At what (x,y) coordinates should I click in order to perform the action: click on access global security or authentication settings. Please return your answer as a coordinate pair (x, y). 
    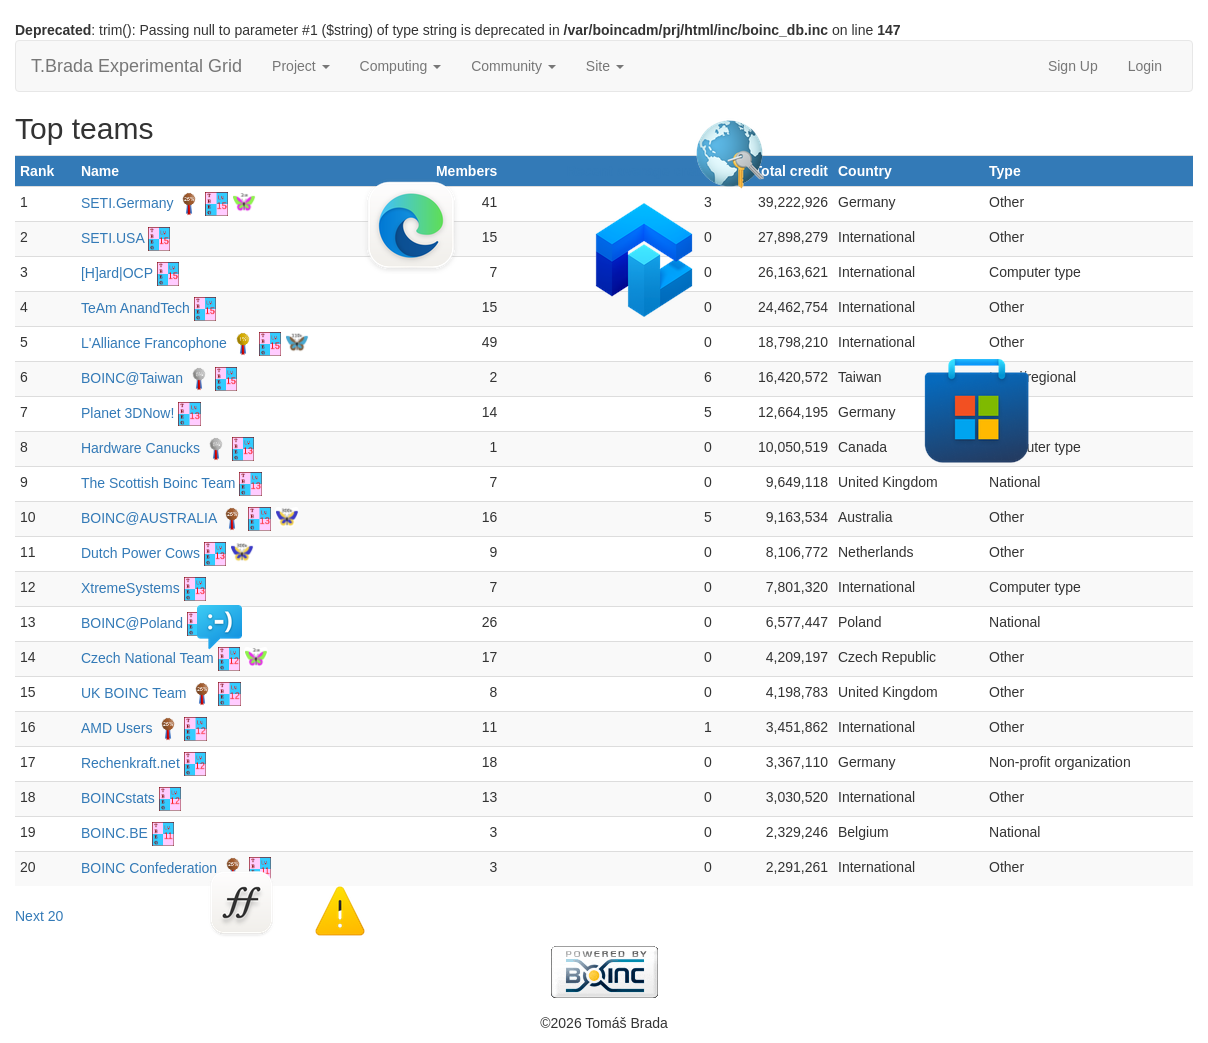
    Looking at the image, I should click on (729, 153).